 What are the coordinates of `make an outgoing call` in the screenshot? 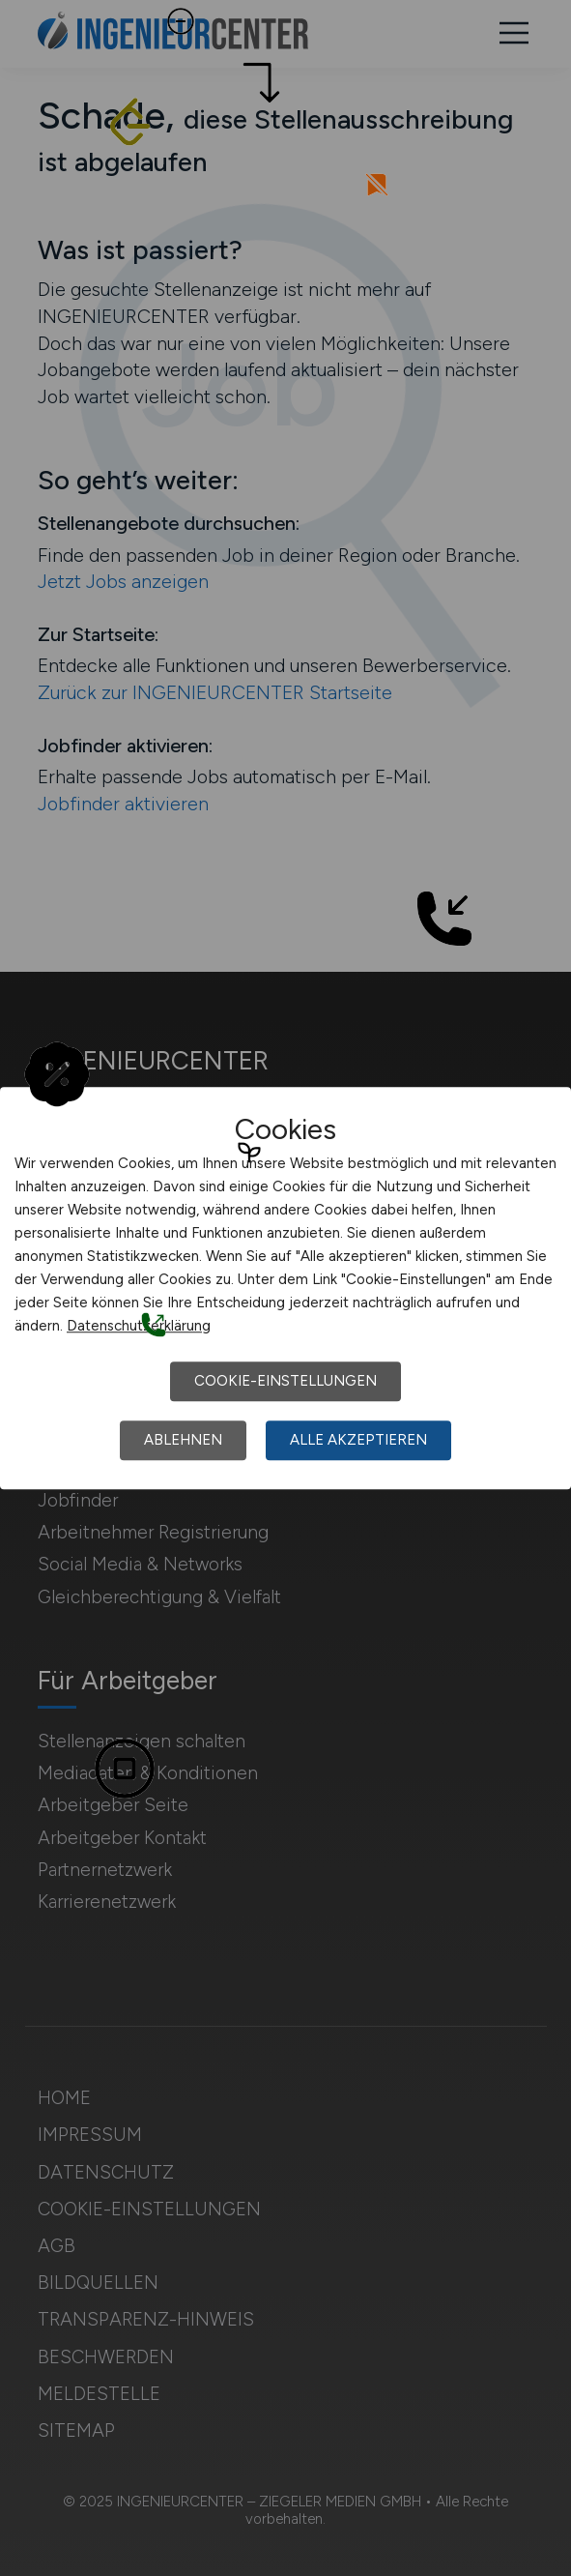 It's located at (154, 1325).